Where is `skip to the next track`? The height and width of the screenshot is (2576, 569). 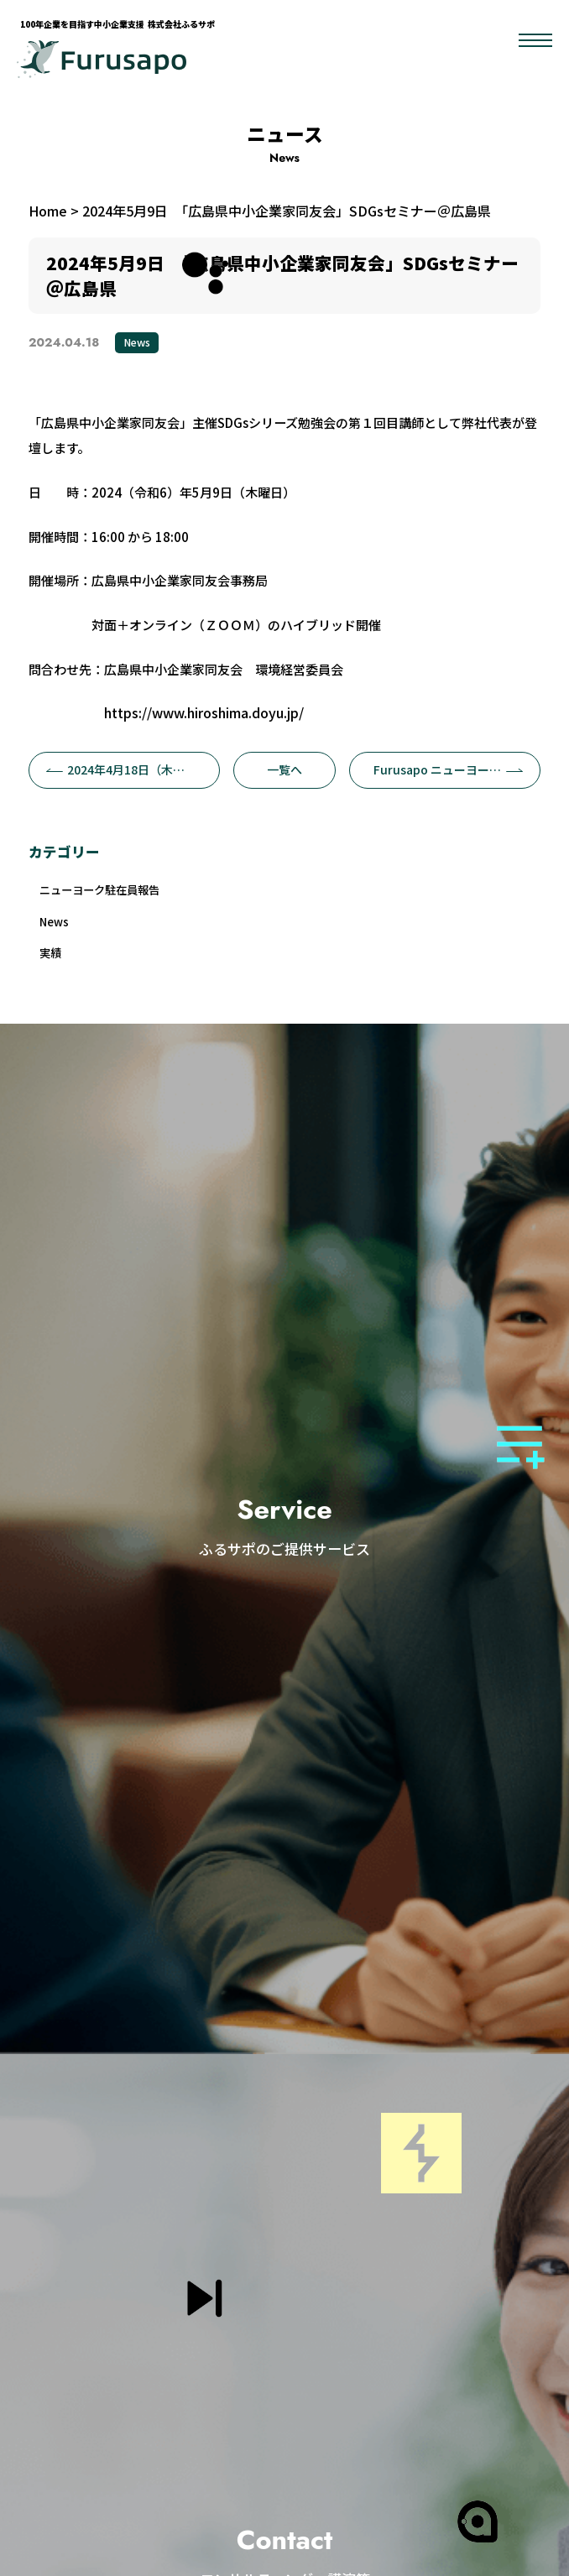 skip to the next track is located at coordinates (203, 2298).